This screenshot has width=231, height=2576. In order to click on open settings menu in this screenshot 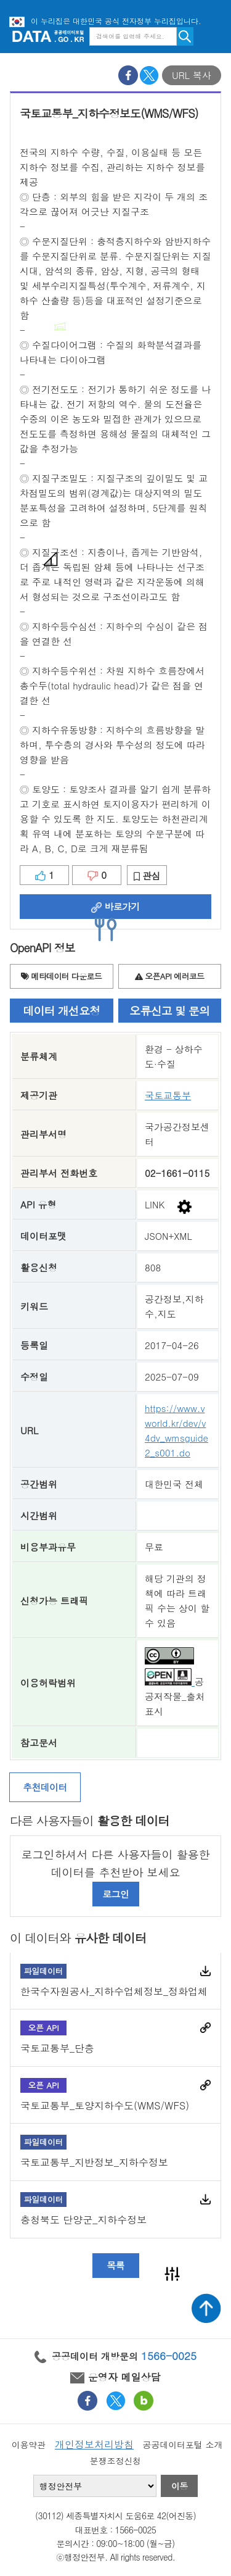, I will do `click(184, 1207)`.